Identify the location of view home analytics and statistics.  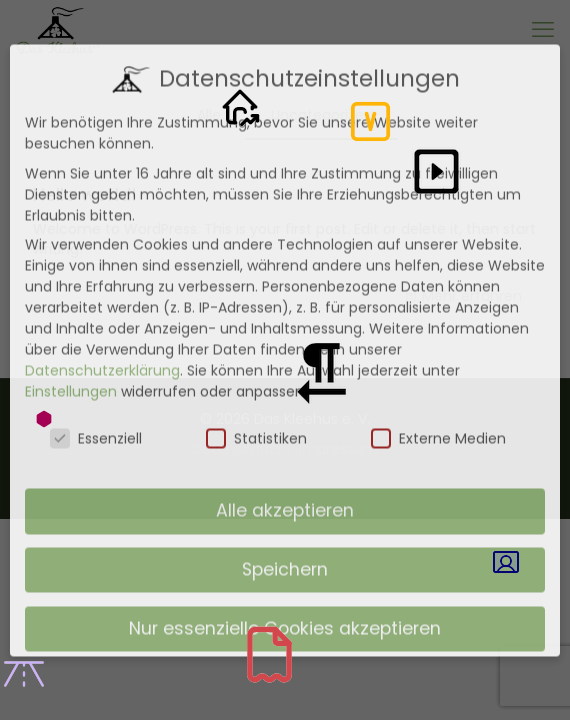
(240, 107).